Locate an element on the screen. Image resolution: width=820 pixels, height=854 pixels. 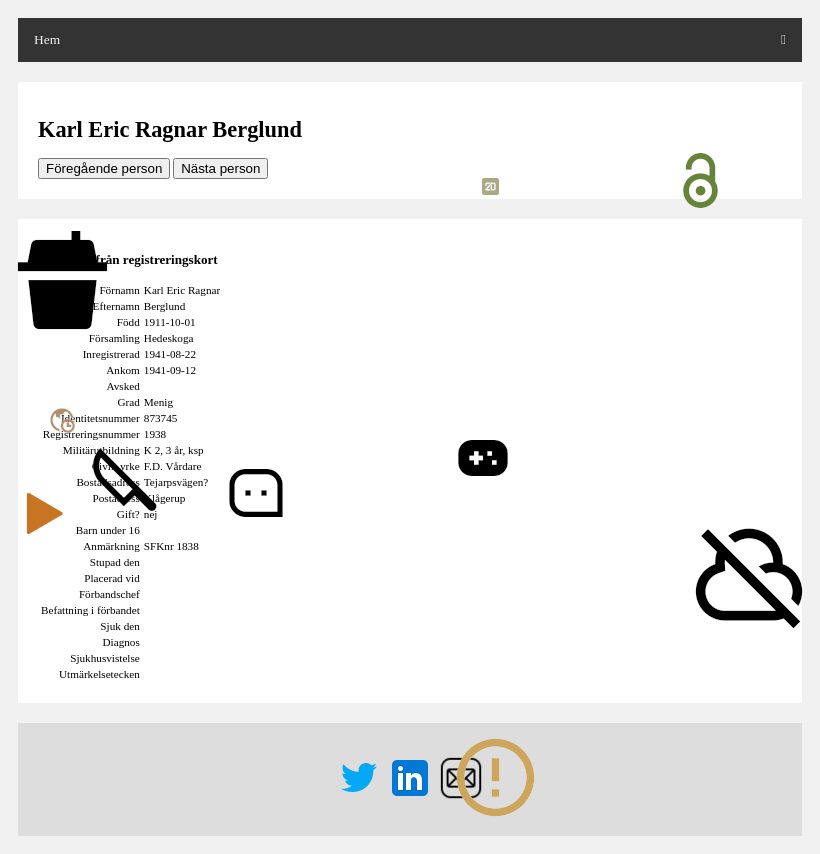
open the Twenty CRM app is located at coordinates (490, 186).